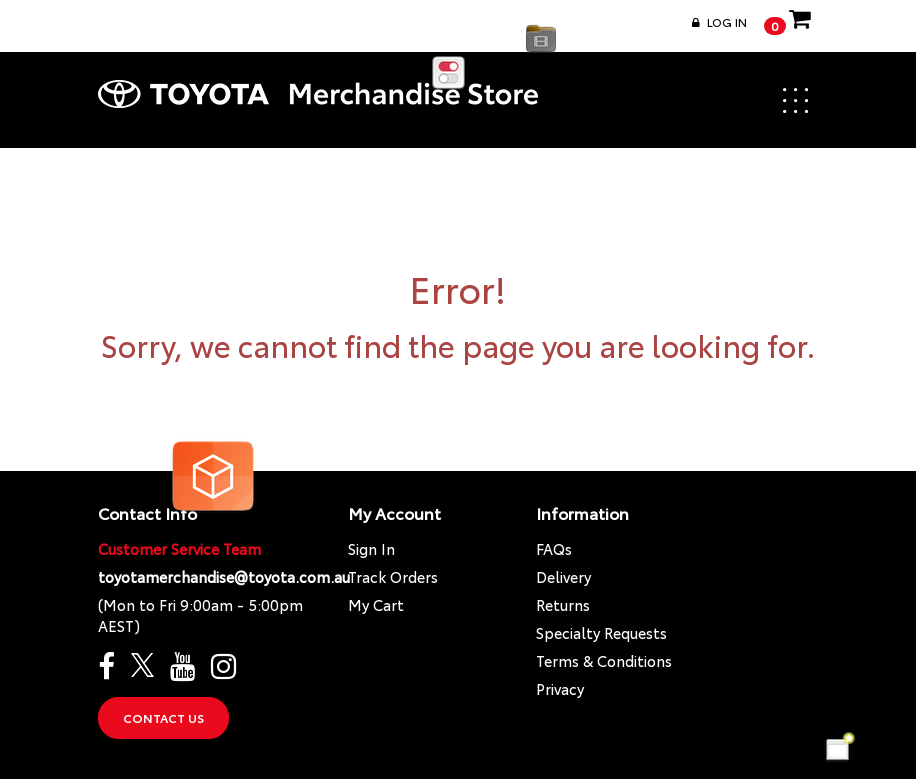 The width and height of the screenshot is (916, 779). Describe the element at coordinates (839, 747) in the screenshot. I see `open a new window` at that location.